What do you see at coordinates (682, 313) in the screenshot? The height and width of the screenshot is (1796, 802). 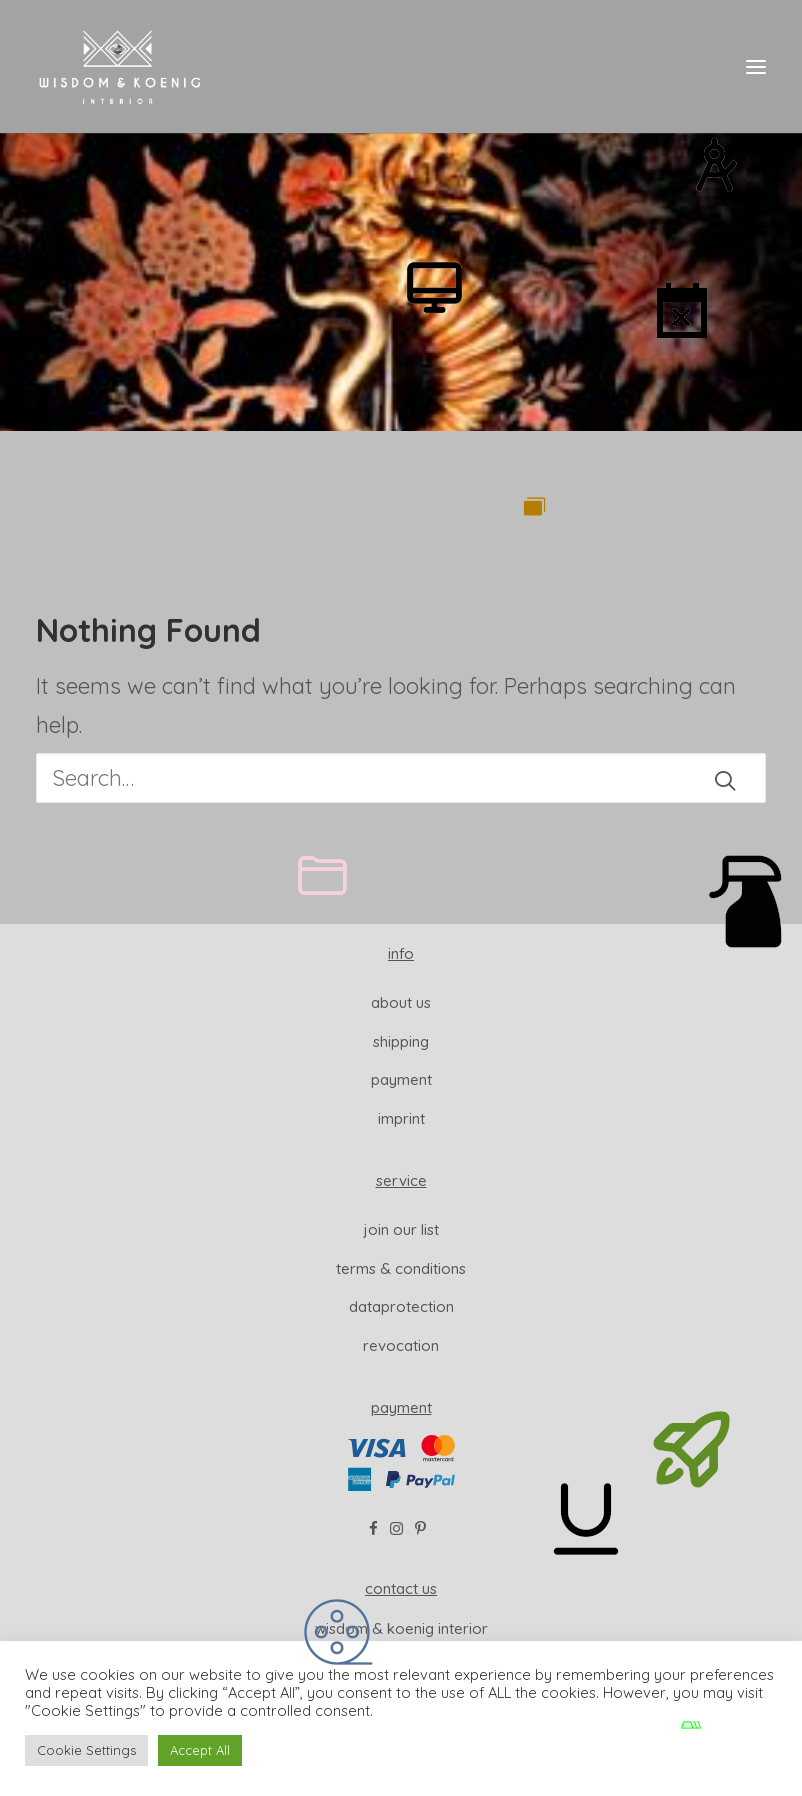 I see `indicates a cancelled or unavailable event` at bounding box center [682, 313].